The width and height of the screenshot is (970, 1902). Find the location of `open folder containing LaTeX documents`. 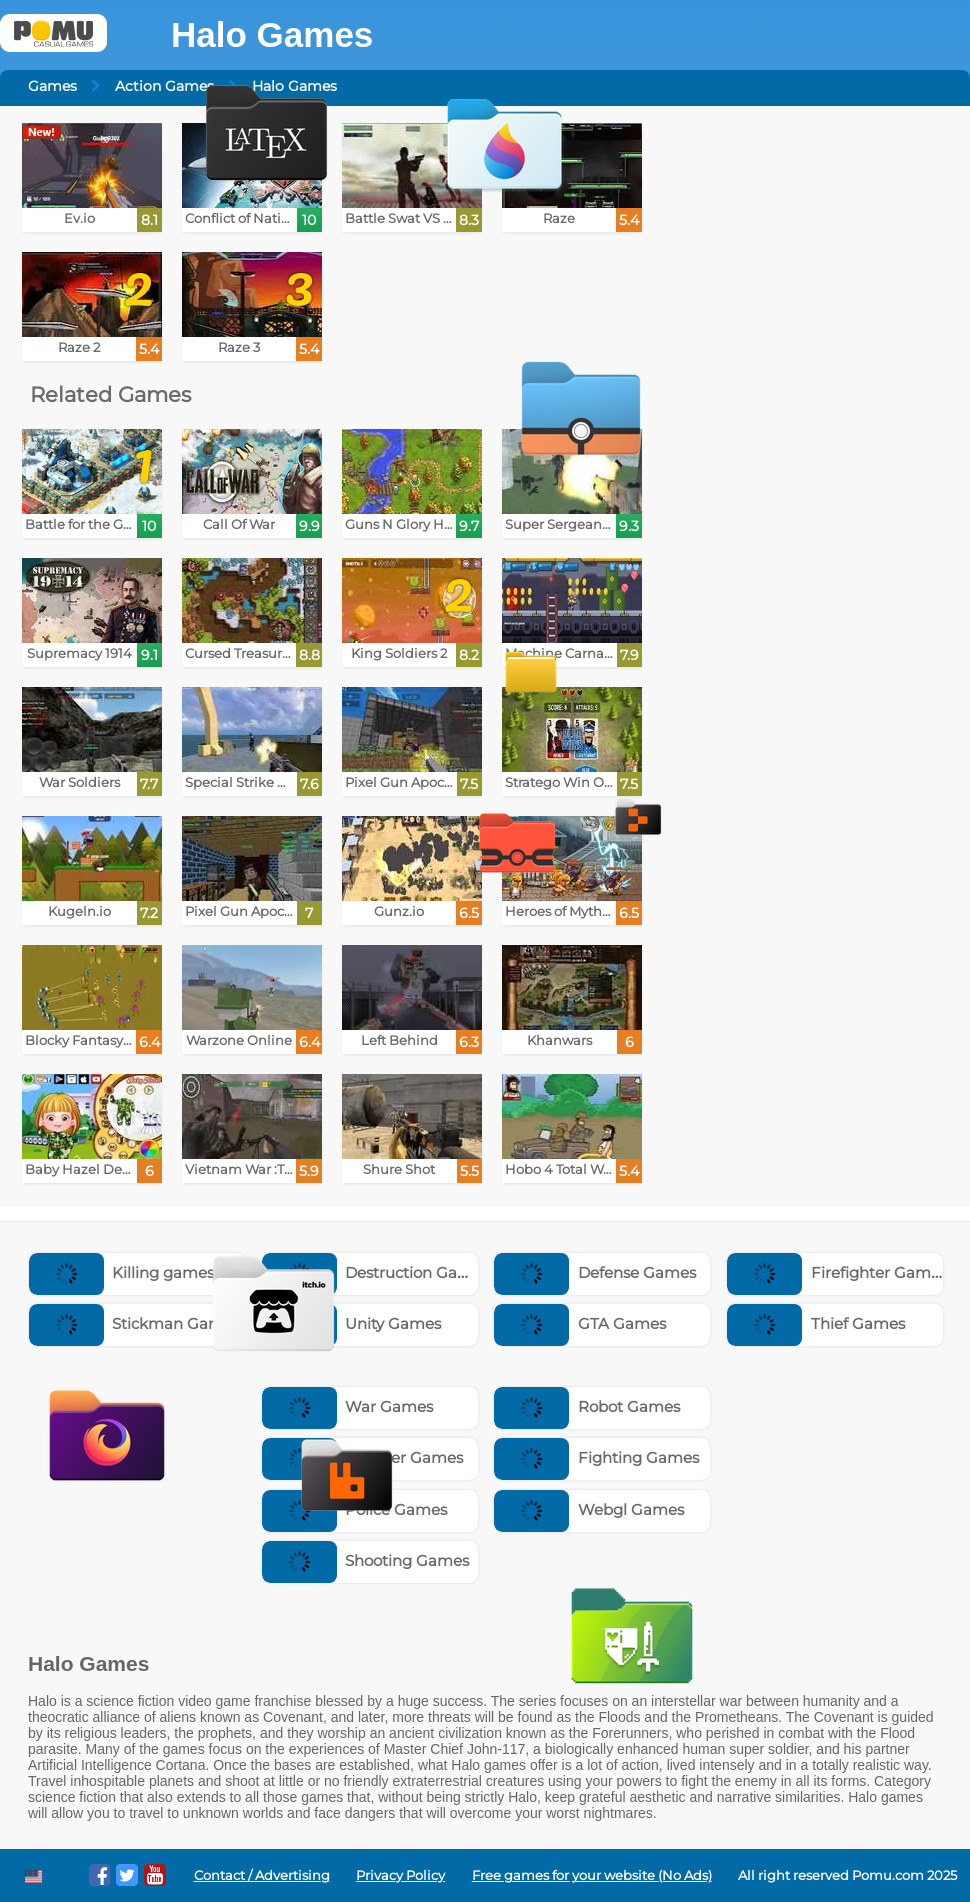

open folder containing LaTeX documents is located at coordinates (266, 136).